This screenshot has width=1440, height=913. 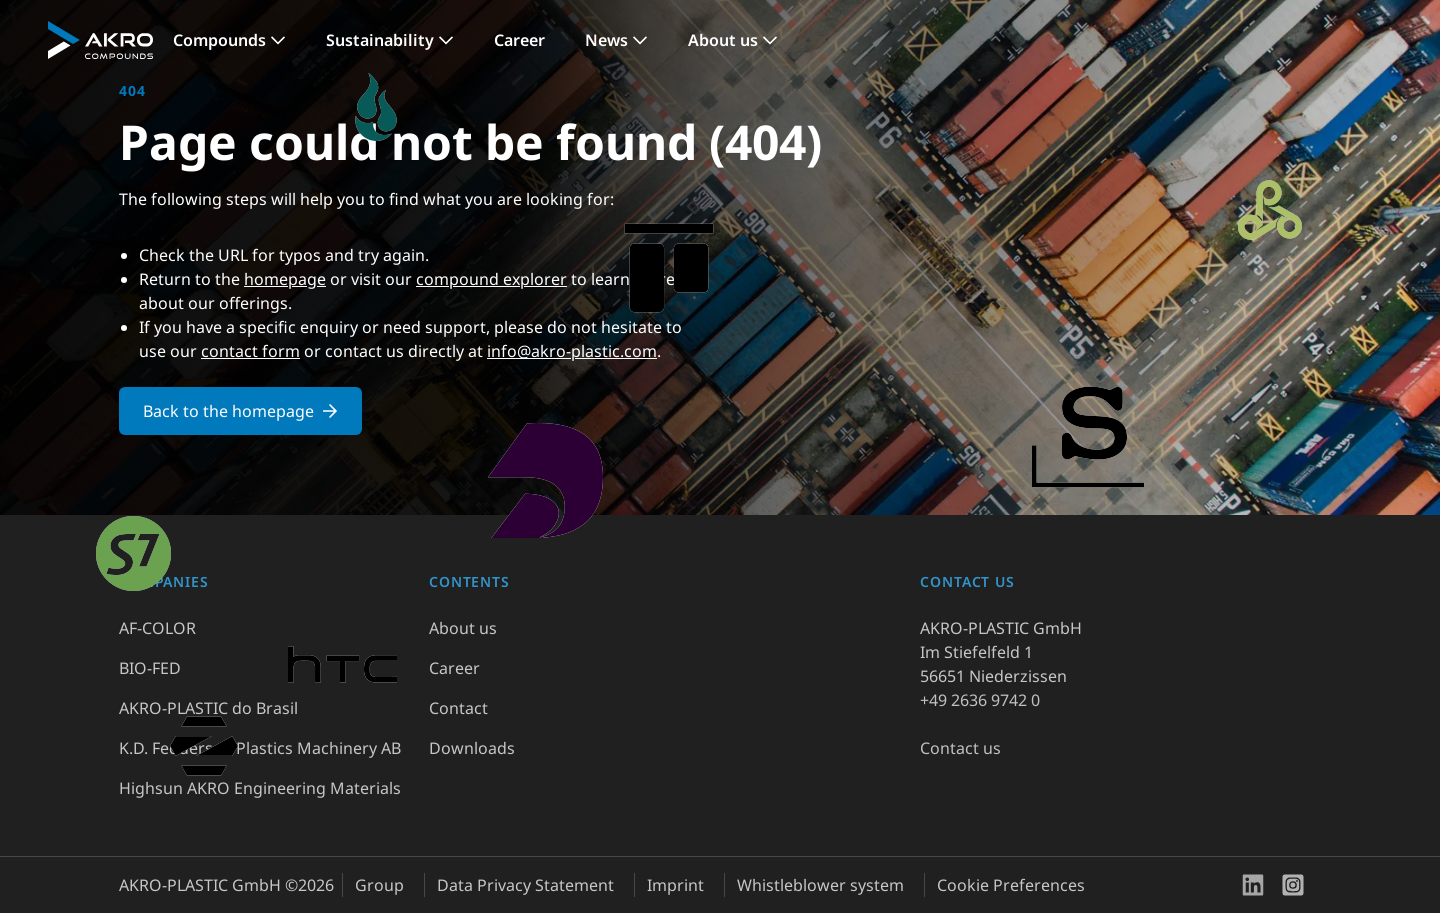 What do you see at coordinates (669, 268) in the screenshot?
I see `align items to the top of the container` at bounding box center [669, 268].